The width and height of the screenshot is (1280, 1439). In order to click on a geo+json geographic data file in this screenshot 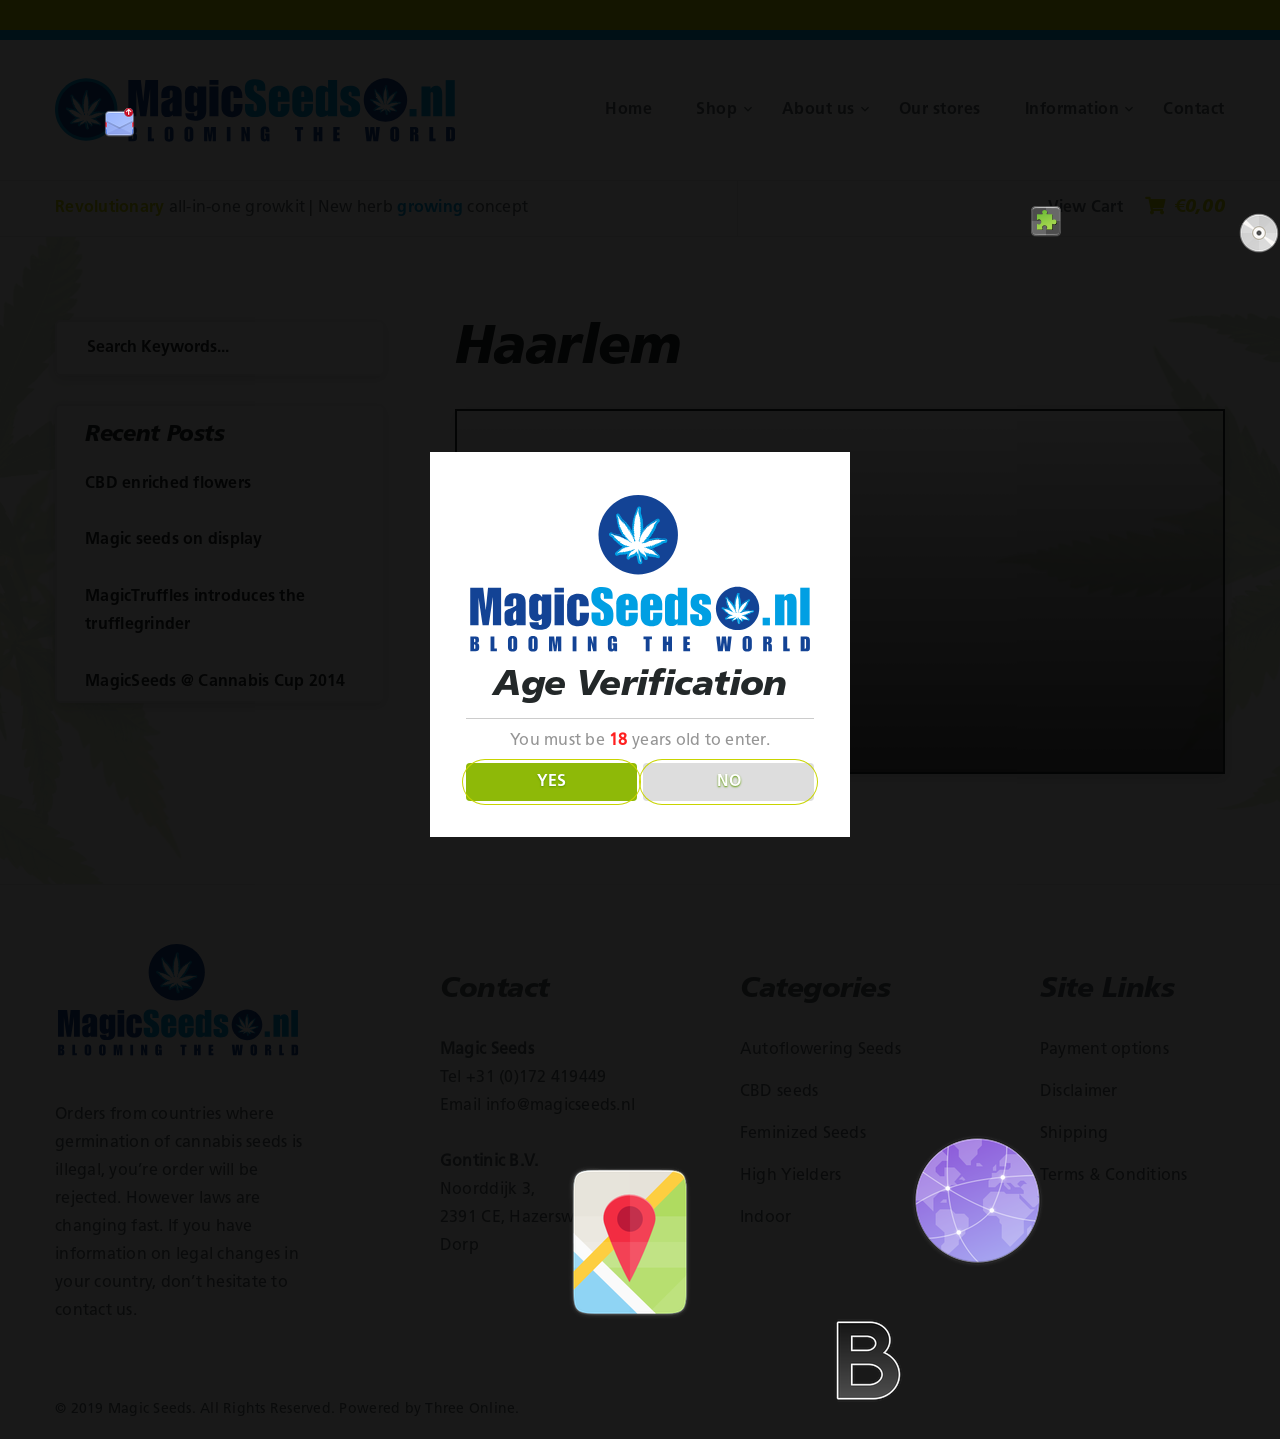, I will do `click(630, 1242)`.